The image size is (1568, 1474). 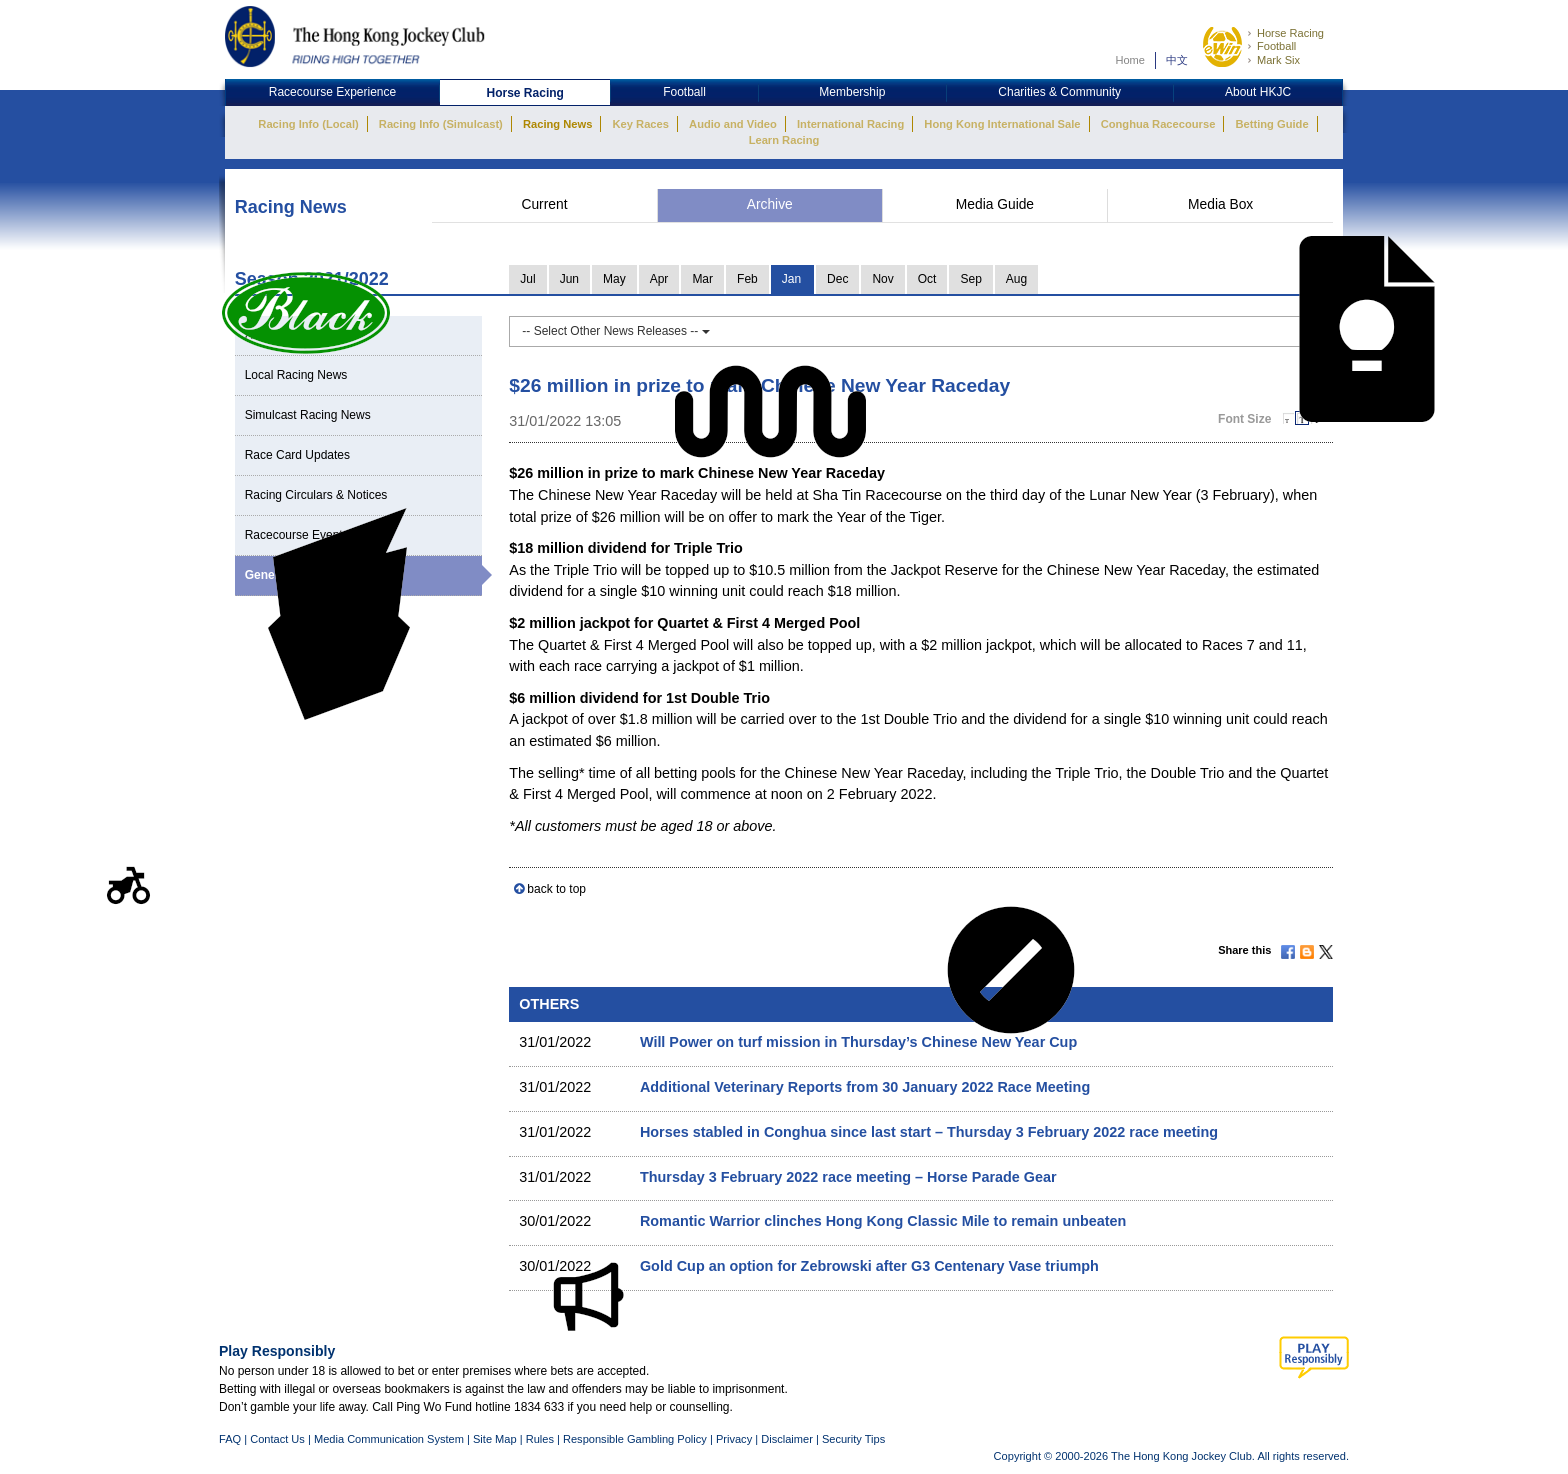 What do you see at coordinates (128, 884) in the screenshot?
I see `select motorcycle as transportation mode` at bounding box center [128, 884].